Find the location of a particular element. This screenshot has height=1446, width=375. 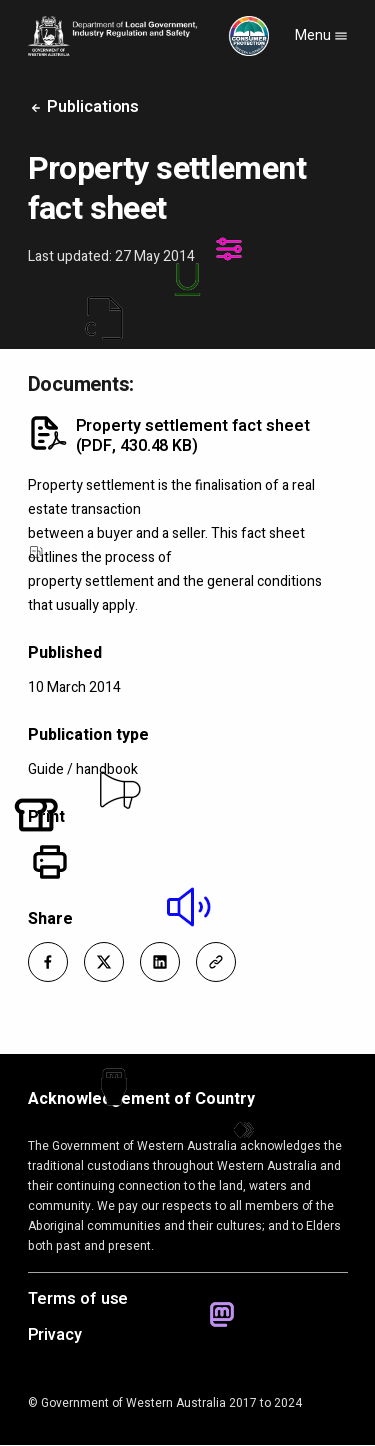

apply underline formatting to selected text is located at coordinates (187, 277).